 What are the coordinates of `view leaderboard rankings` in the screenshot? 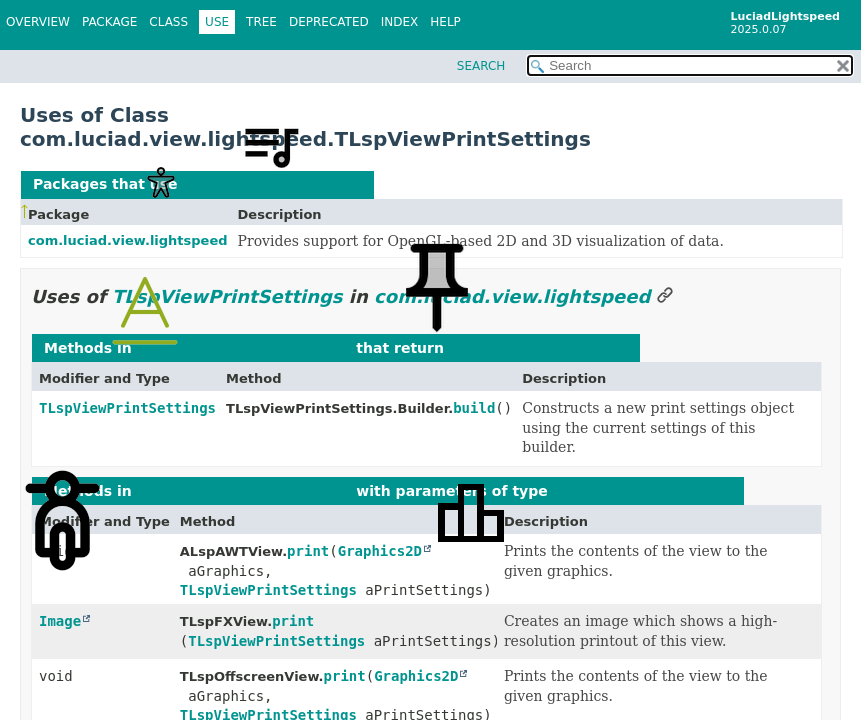 It's located at (471, 513).